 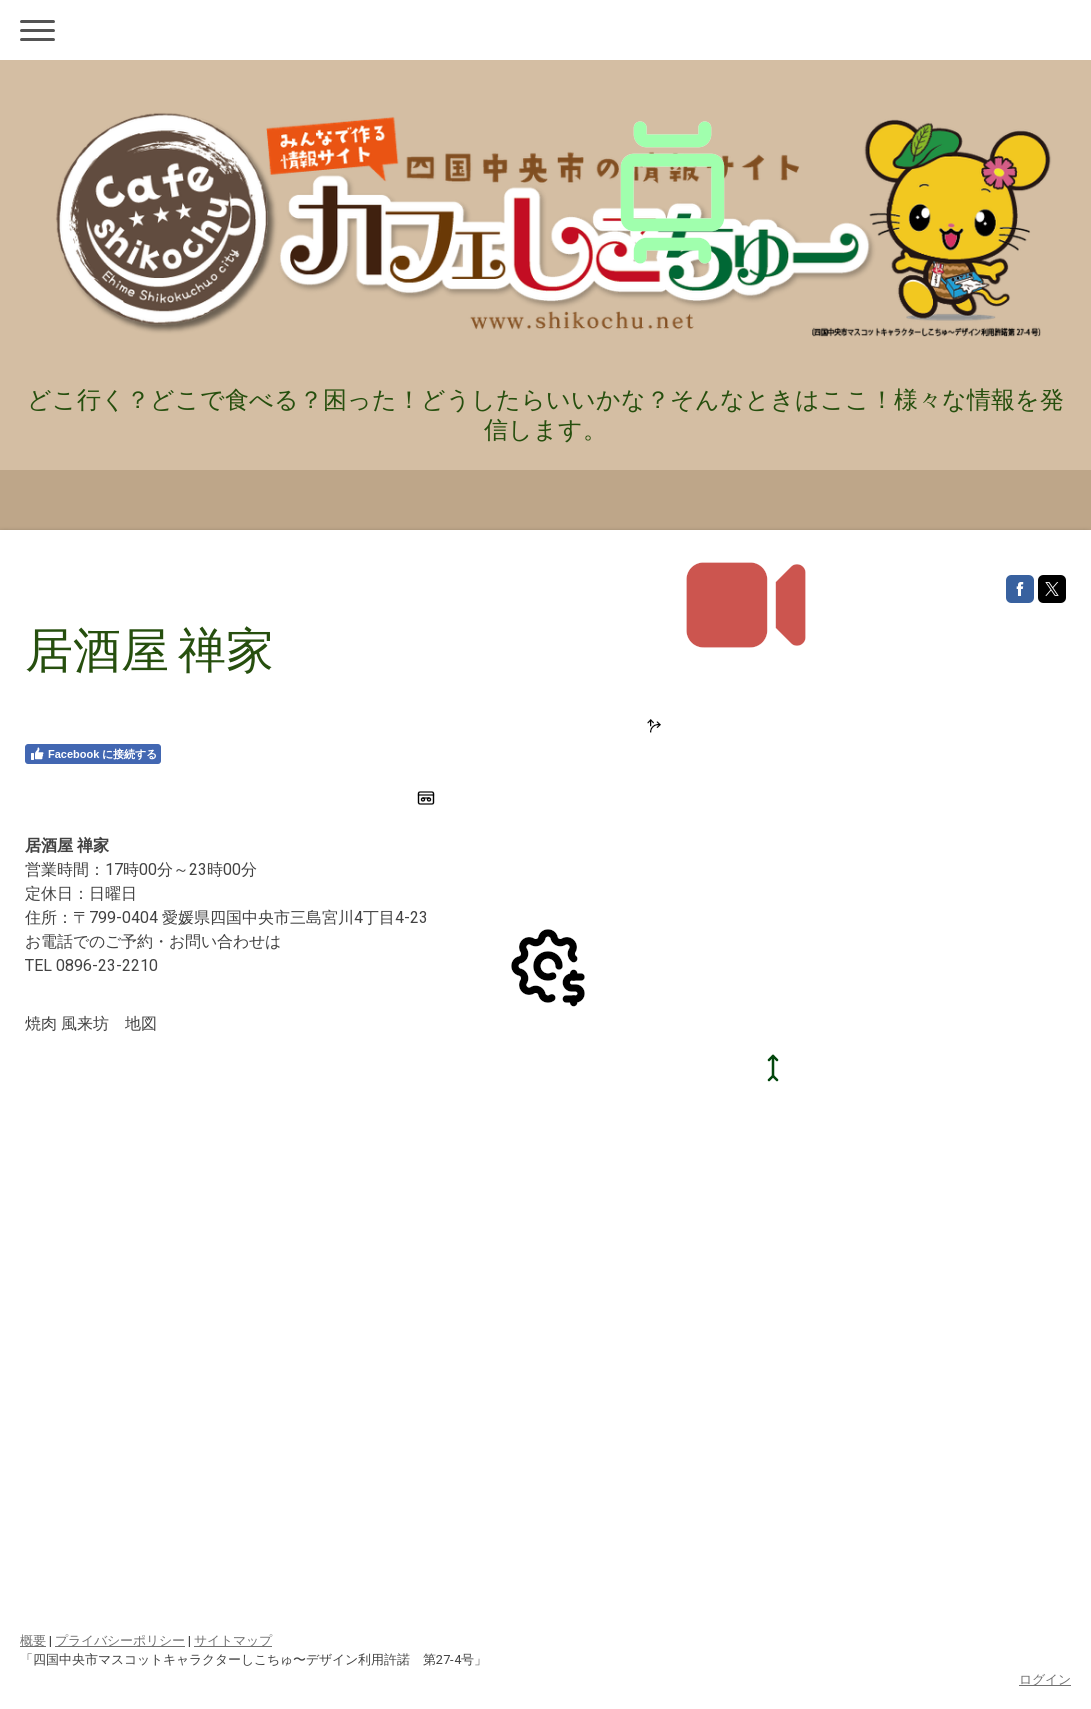 I want to click on start a video call, so click(x=746, y=605).